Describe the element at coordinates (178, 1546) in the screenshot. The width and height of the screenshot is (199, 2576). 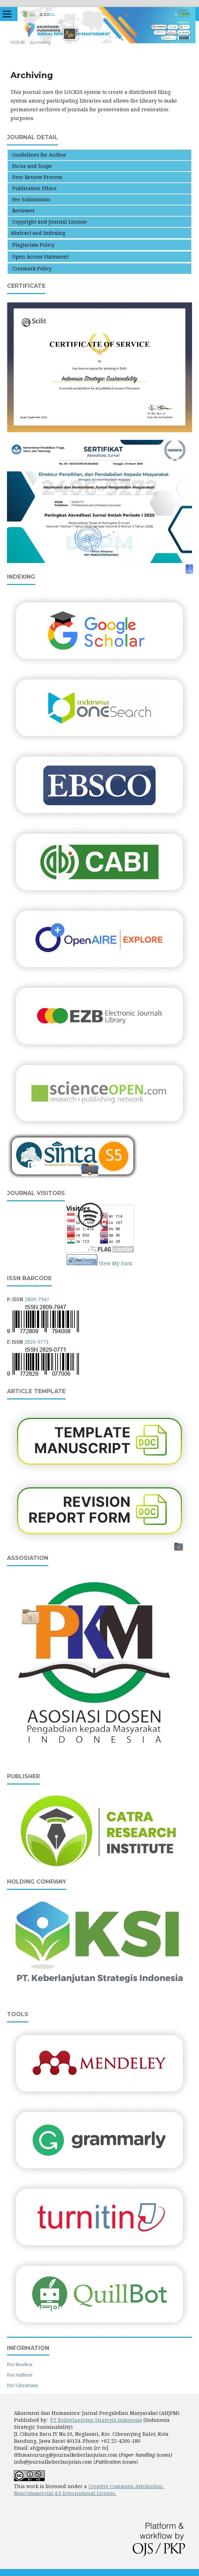
I see `open your public shared folder` at that location.